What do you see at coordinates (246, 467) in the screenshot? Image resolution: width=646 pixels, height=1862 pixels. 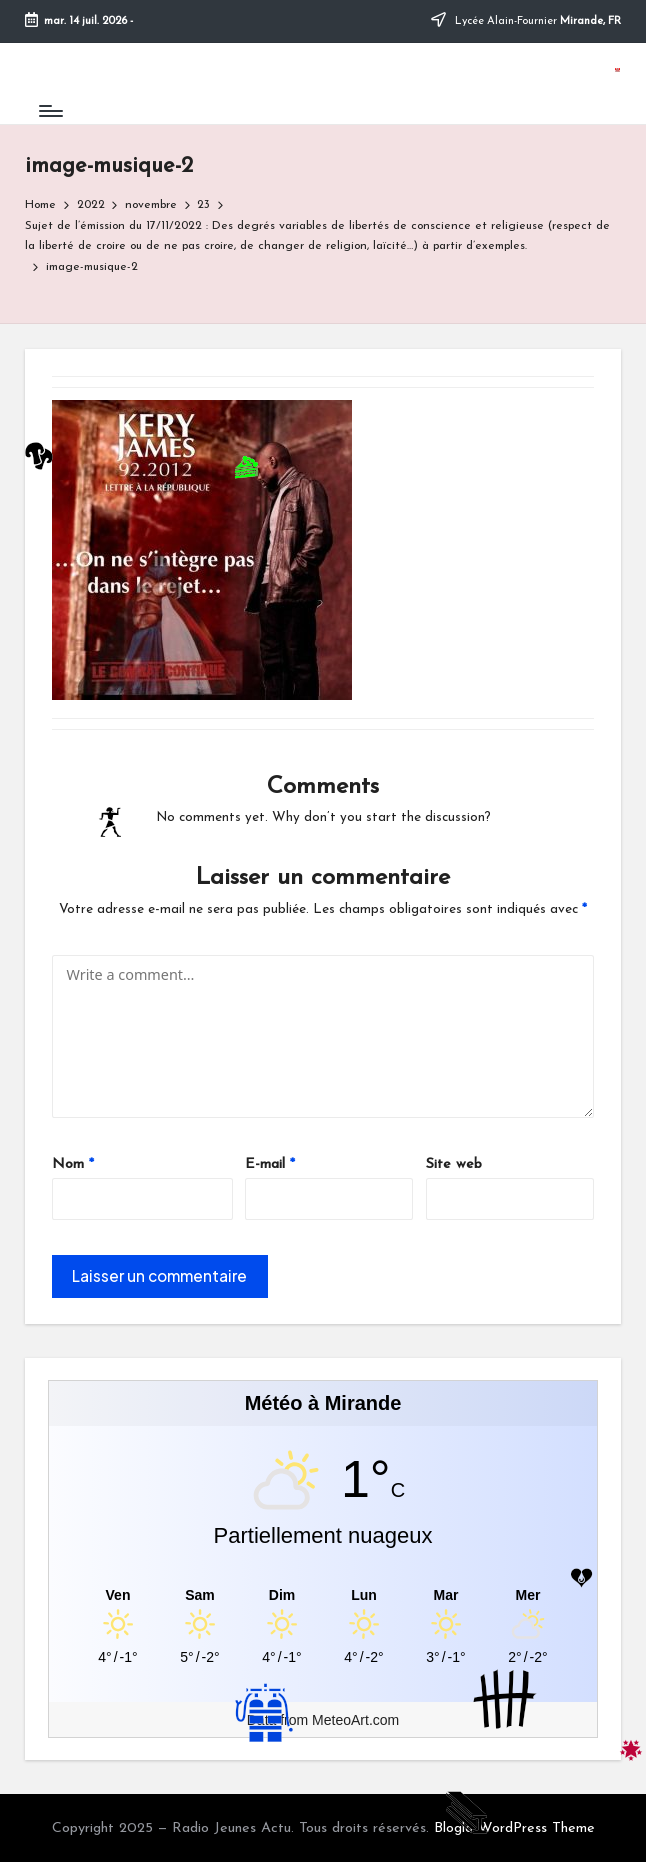 I see `view birthday or celebration events` at bounding box center [246, 467].